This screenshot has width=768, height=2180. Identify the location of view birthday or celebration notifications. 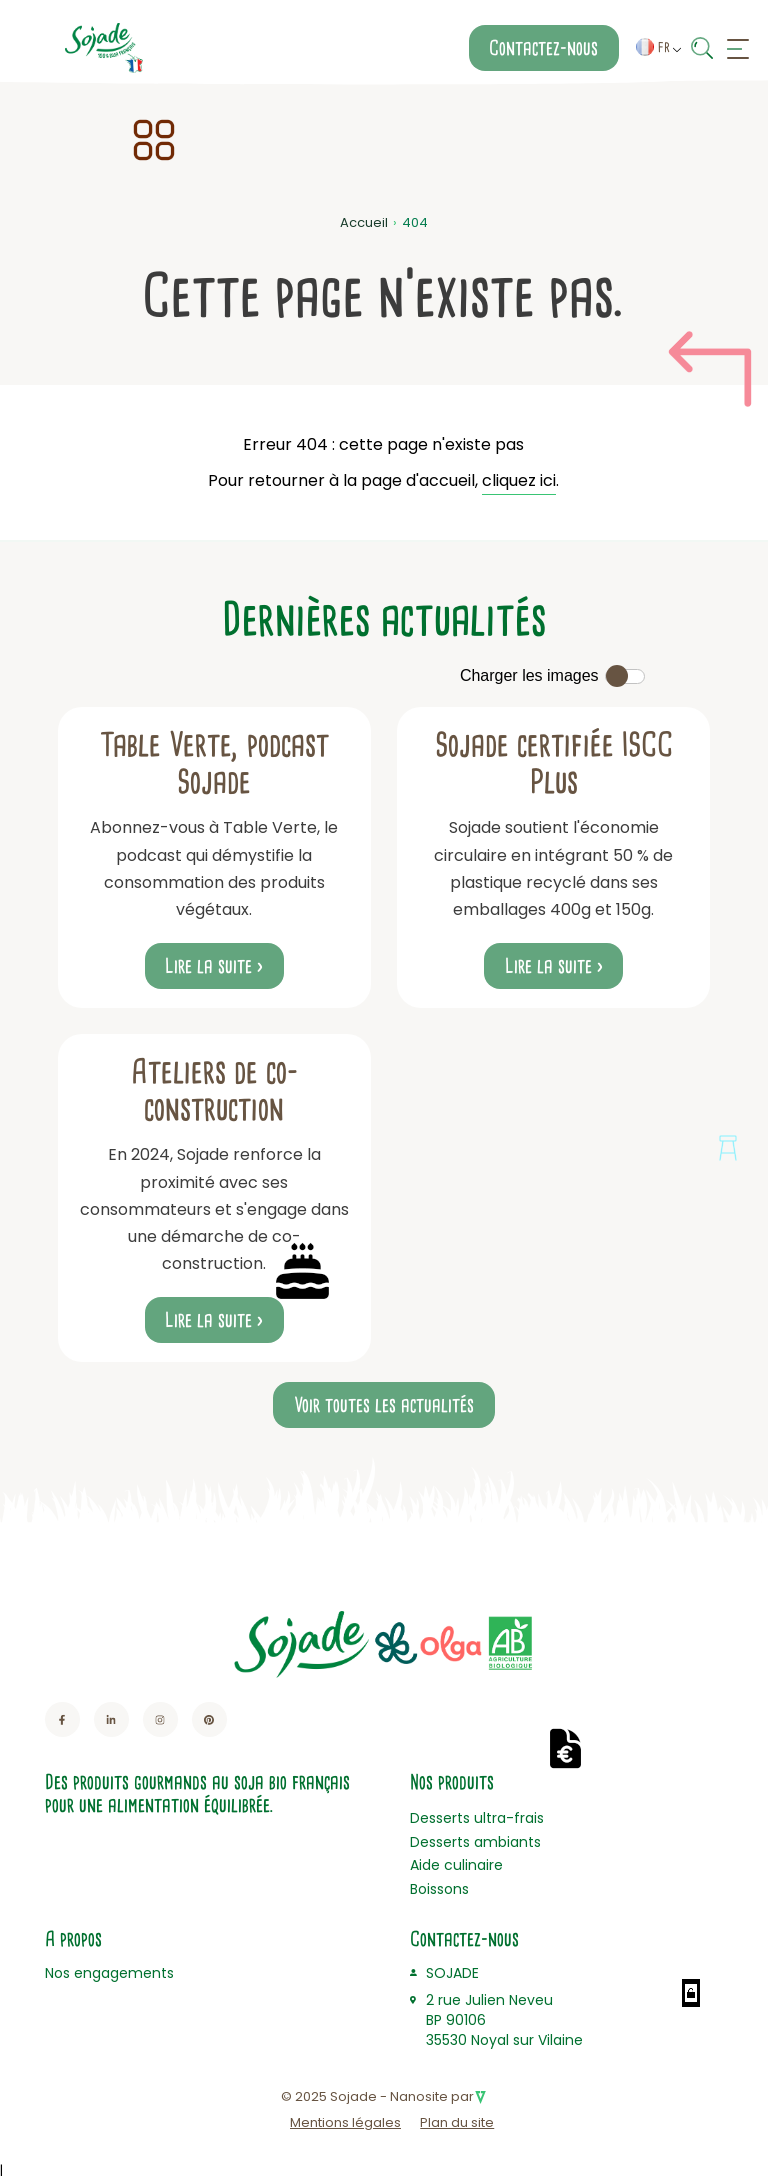
(302, 1270).